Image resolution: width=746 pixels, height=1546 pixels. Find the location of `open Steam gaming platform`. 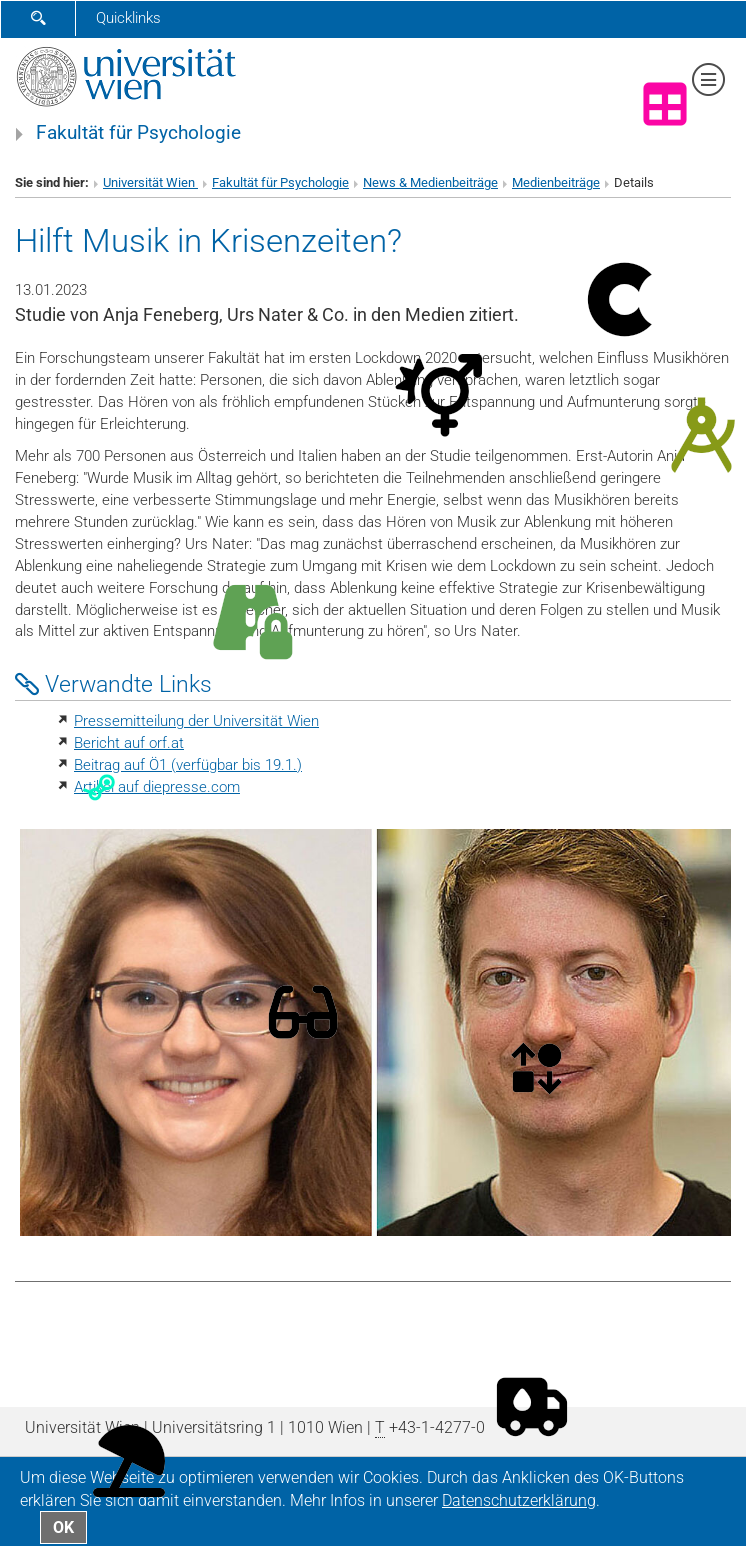

open Steam gaming platform is located at coordinates (99, 787).